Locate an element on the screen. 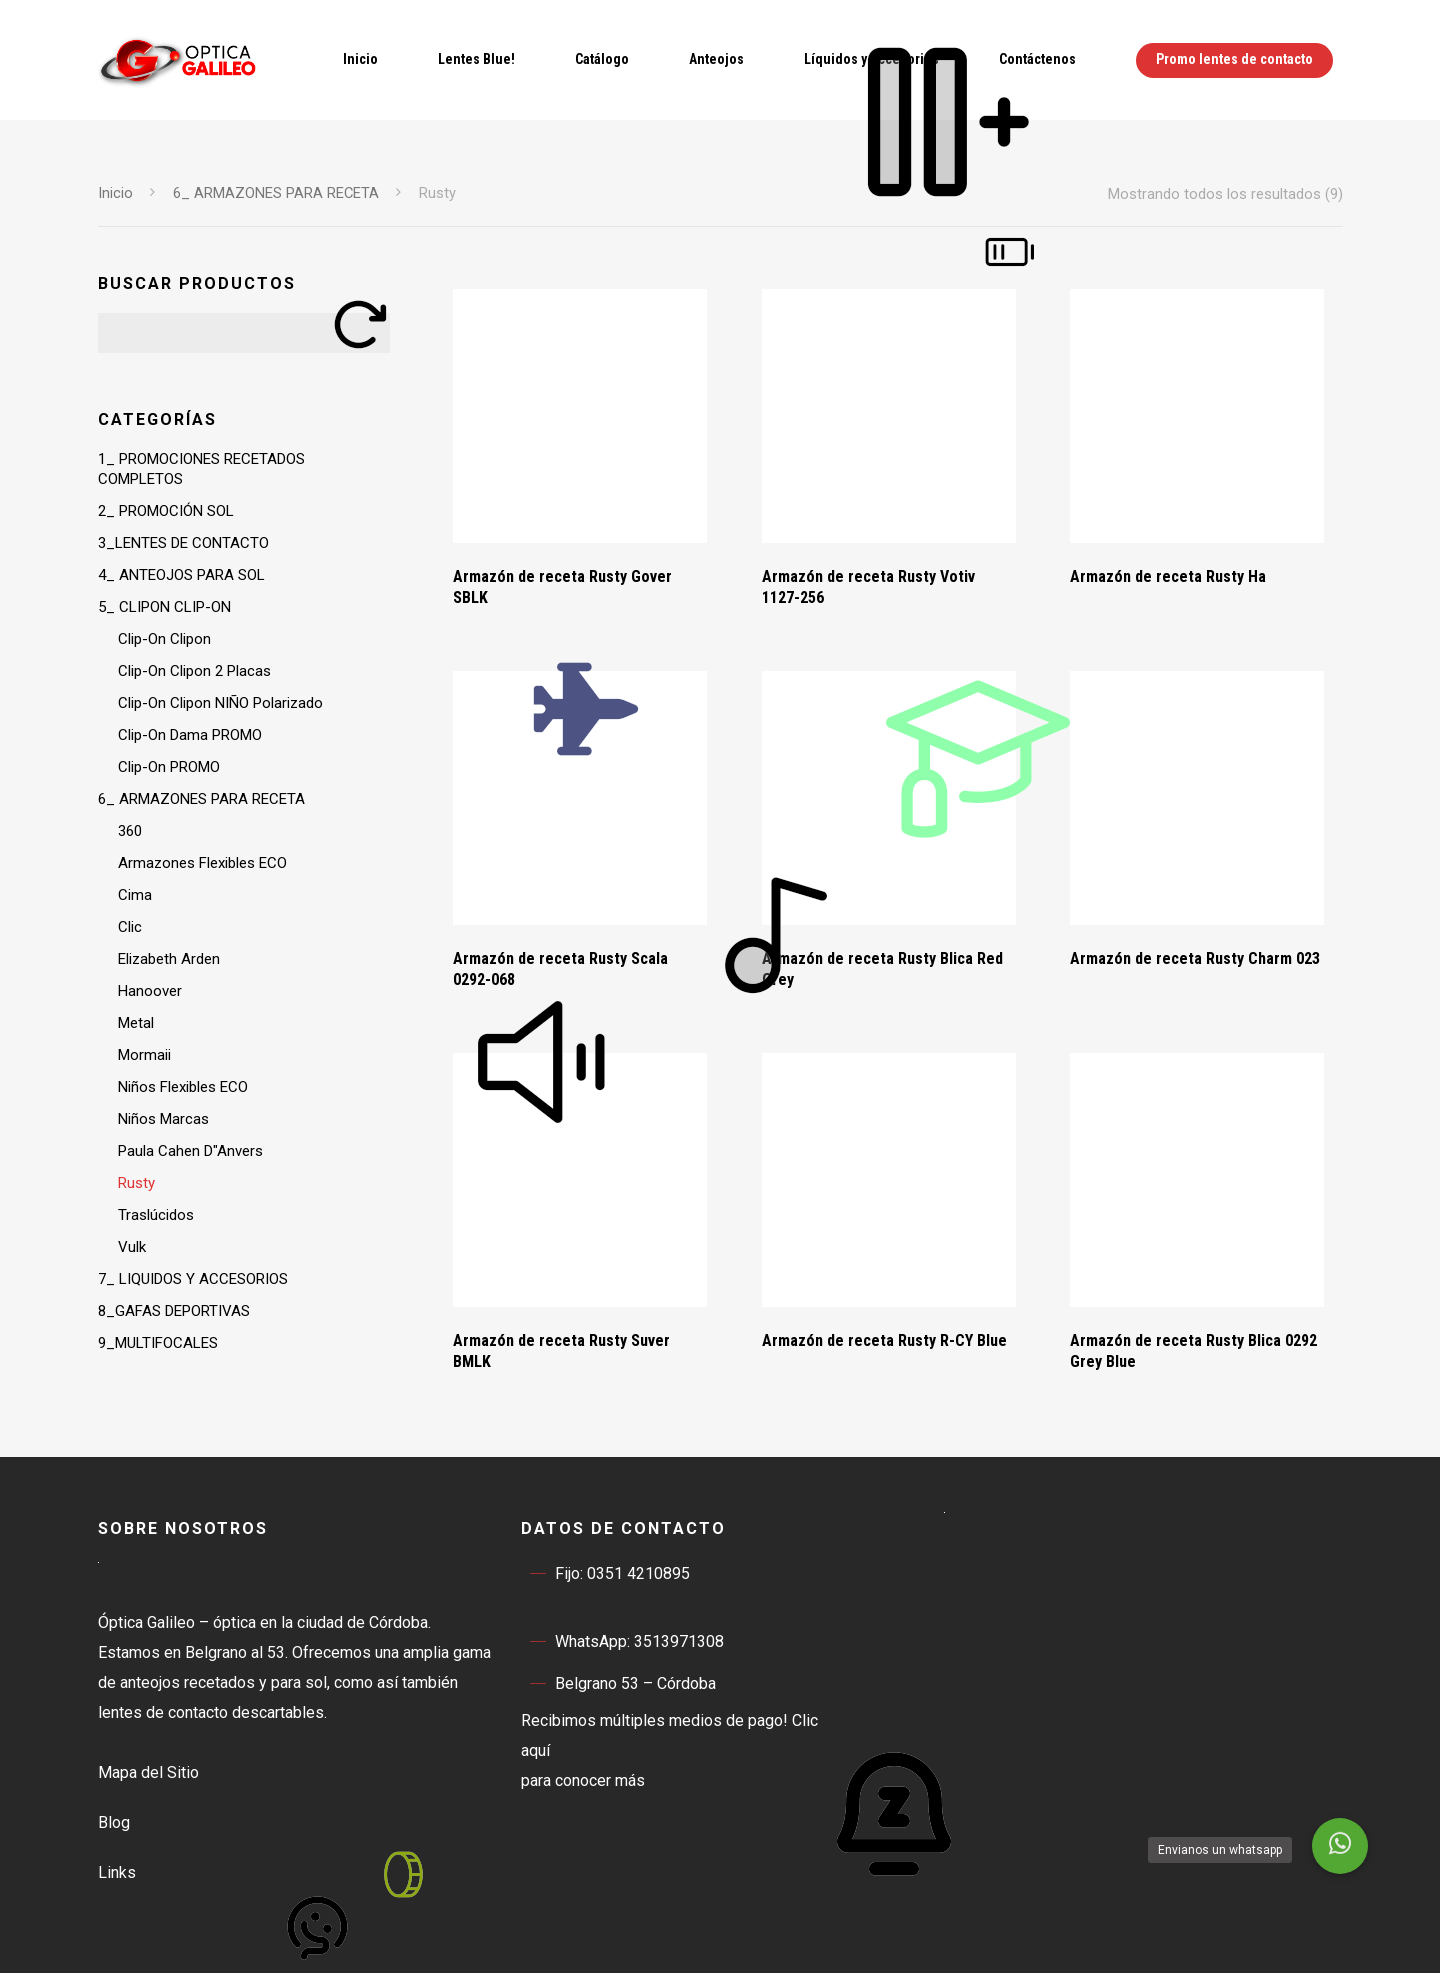  refresh or reload content is located at coordinates (358, 324).